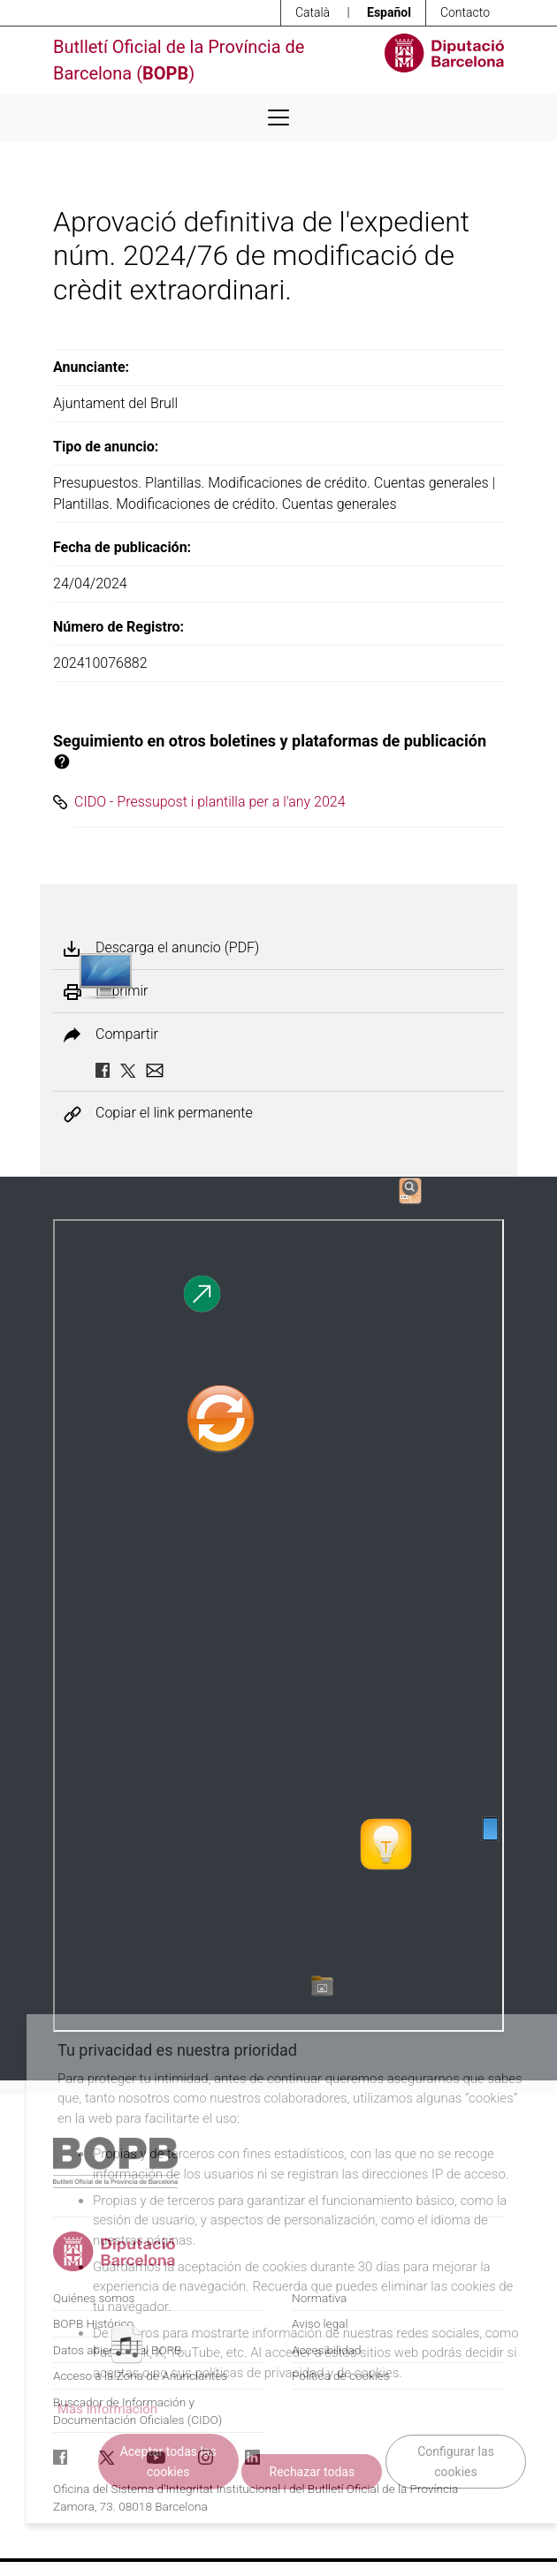 This screenshot has height=2576, width=557. I want to click on open a lilypond music notation file, so click(126, 2344).